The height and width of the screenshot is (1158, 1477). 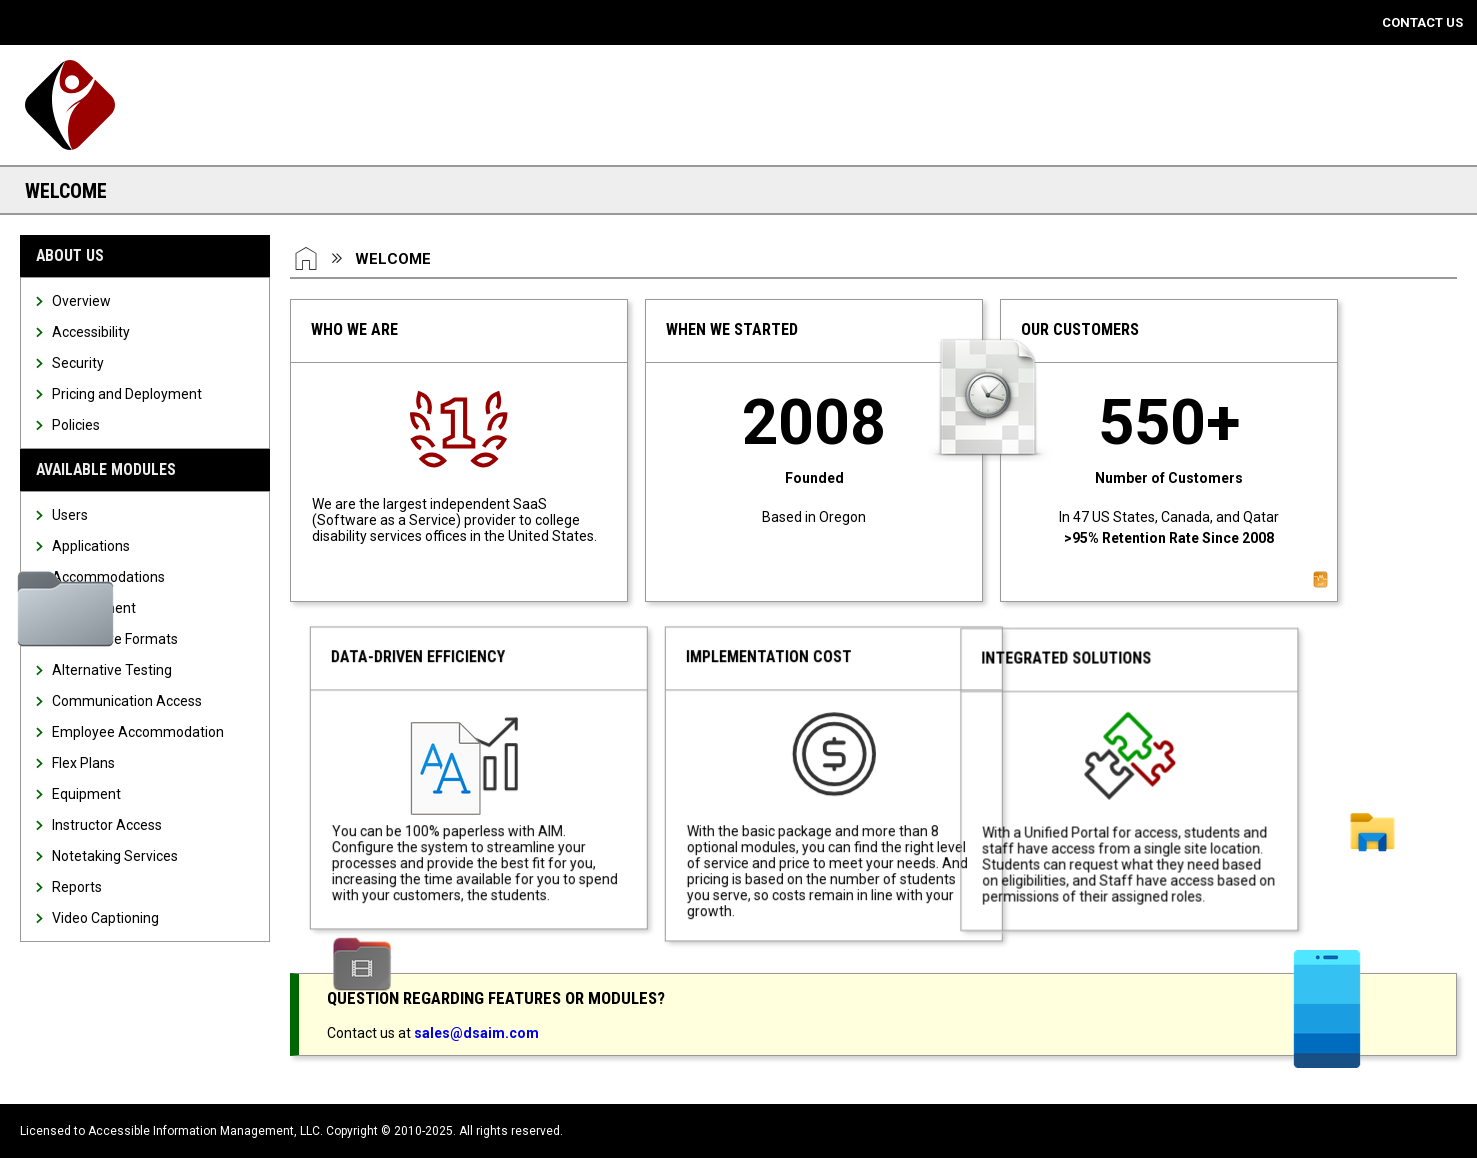 I want to click on a VirtualBox OVF virtual machine file, so click(x=1320, y=579).